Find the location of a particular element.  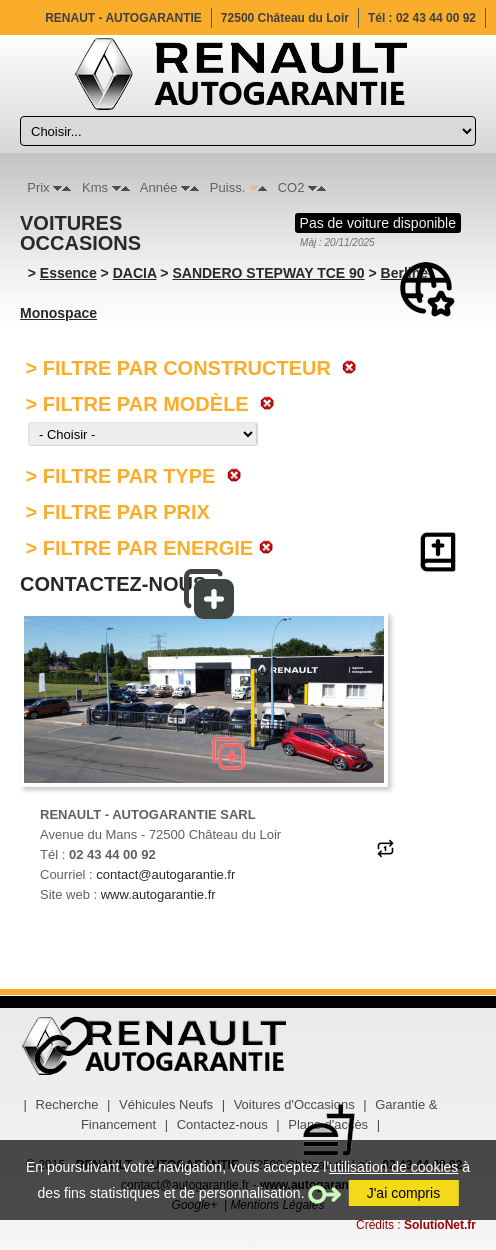

access religious texts or scriptures is located at coordinates (438, 552).